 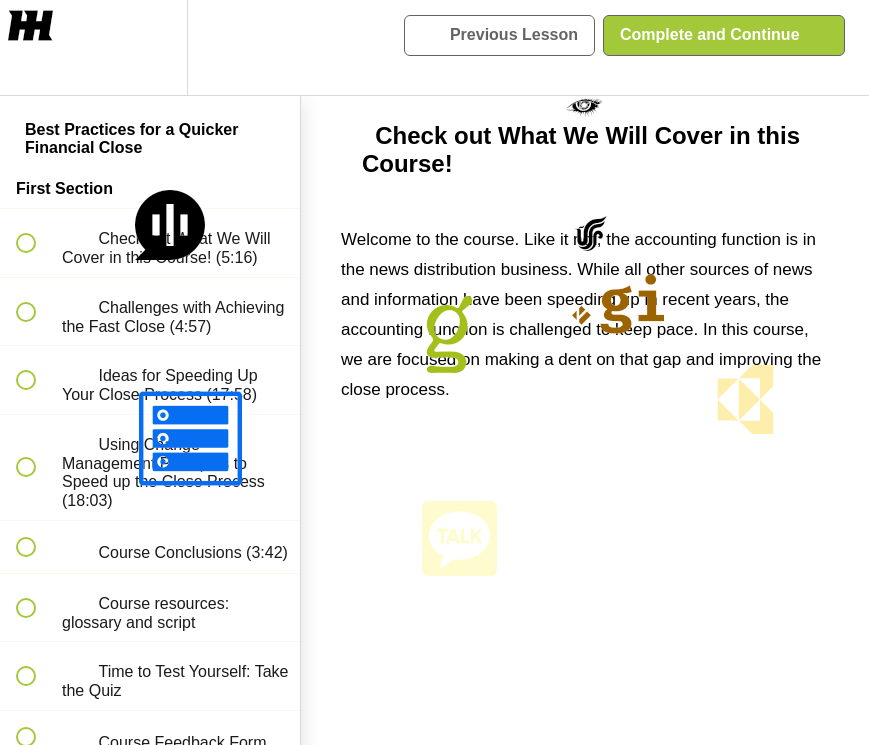 I want to click on open Goodreads app, so click(x=449, y=334).